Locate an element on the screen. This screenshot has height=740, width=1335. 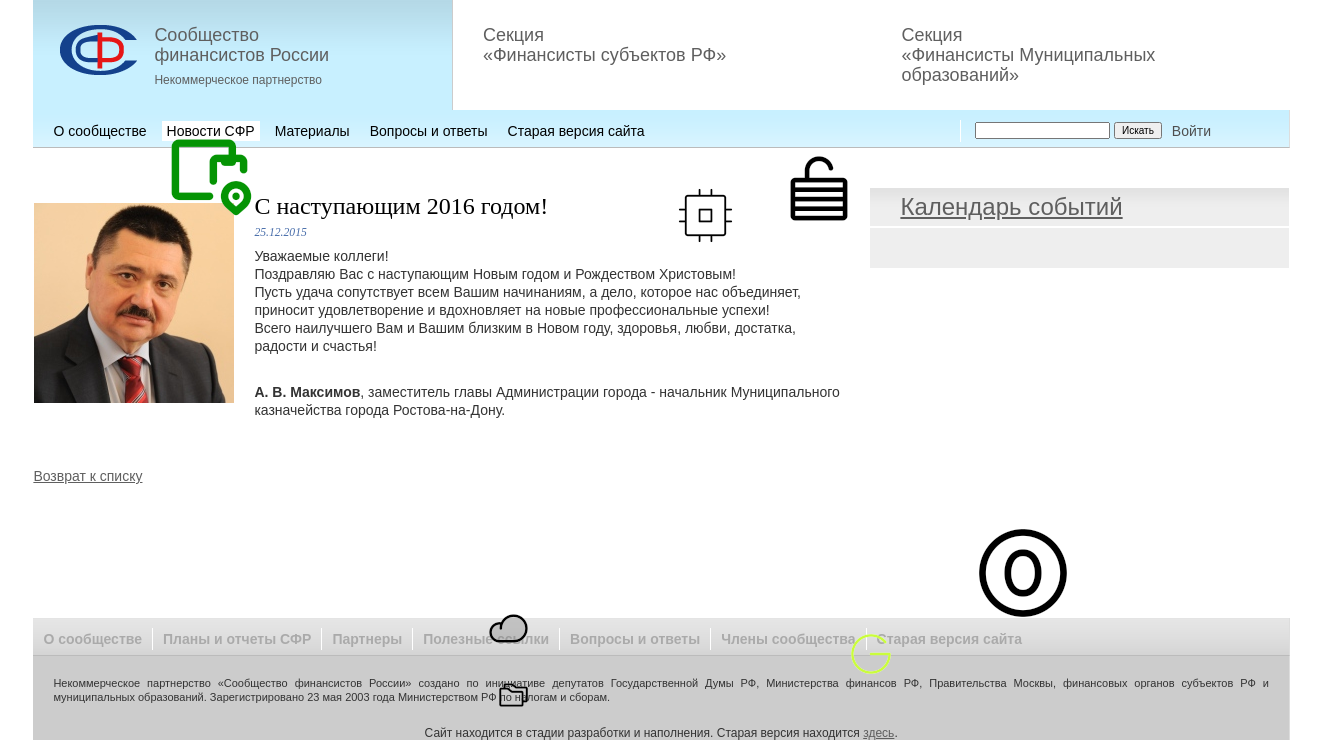
indicates zero items or notifications is located at coordinates (1023, 573).